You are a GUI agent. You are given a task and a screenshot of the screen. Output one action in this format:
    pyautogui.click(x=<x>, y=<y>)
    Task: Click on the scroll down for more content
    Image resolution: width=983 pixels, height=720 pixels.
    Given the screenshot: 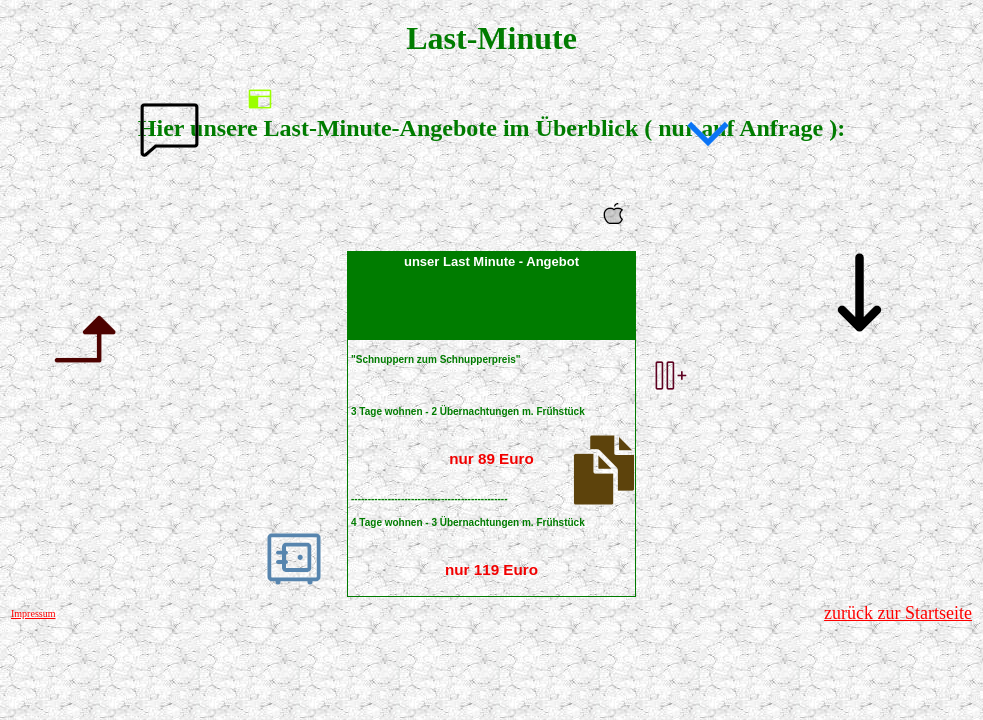 What is the action you would take?
    pyautogui.click(x=859, y=292)
    